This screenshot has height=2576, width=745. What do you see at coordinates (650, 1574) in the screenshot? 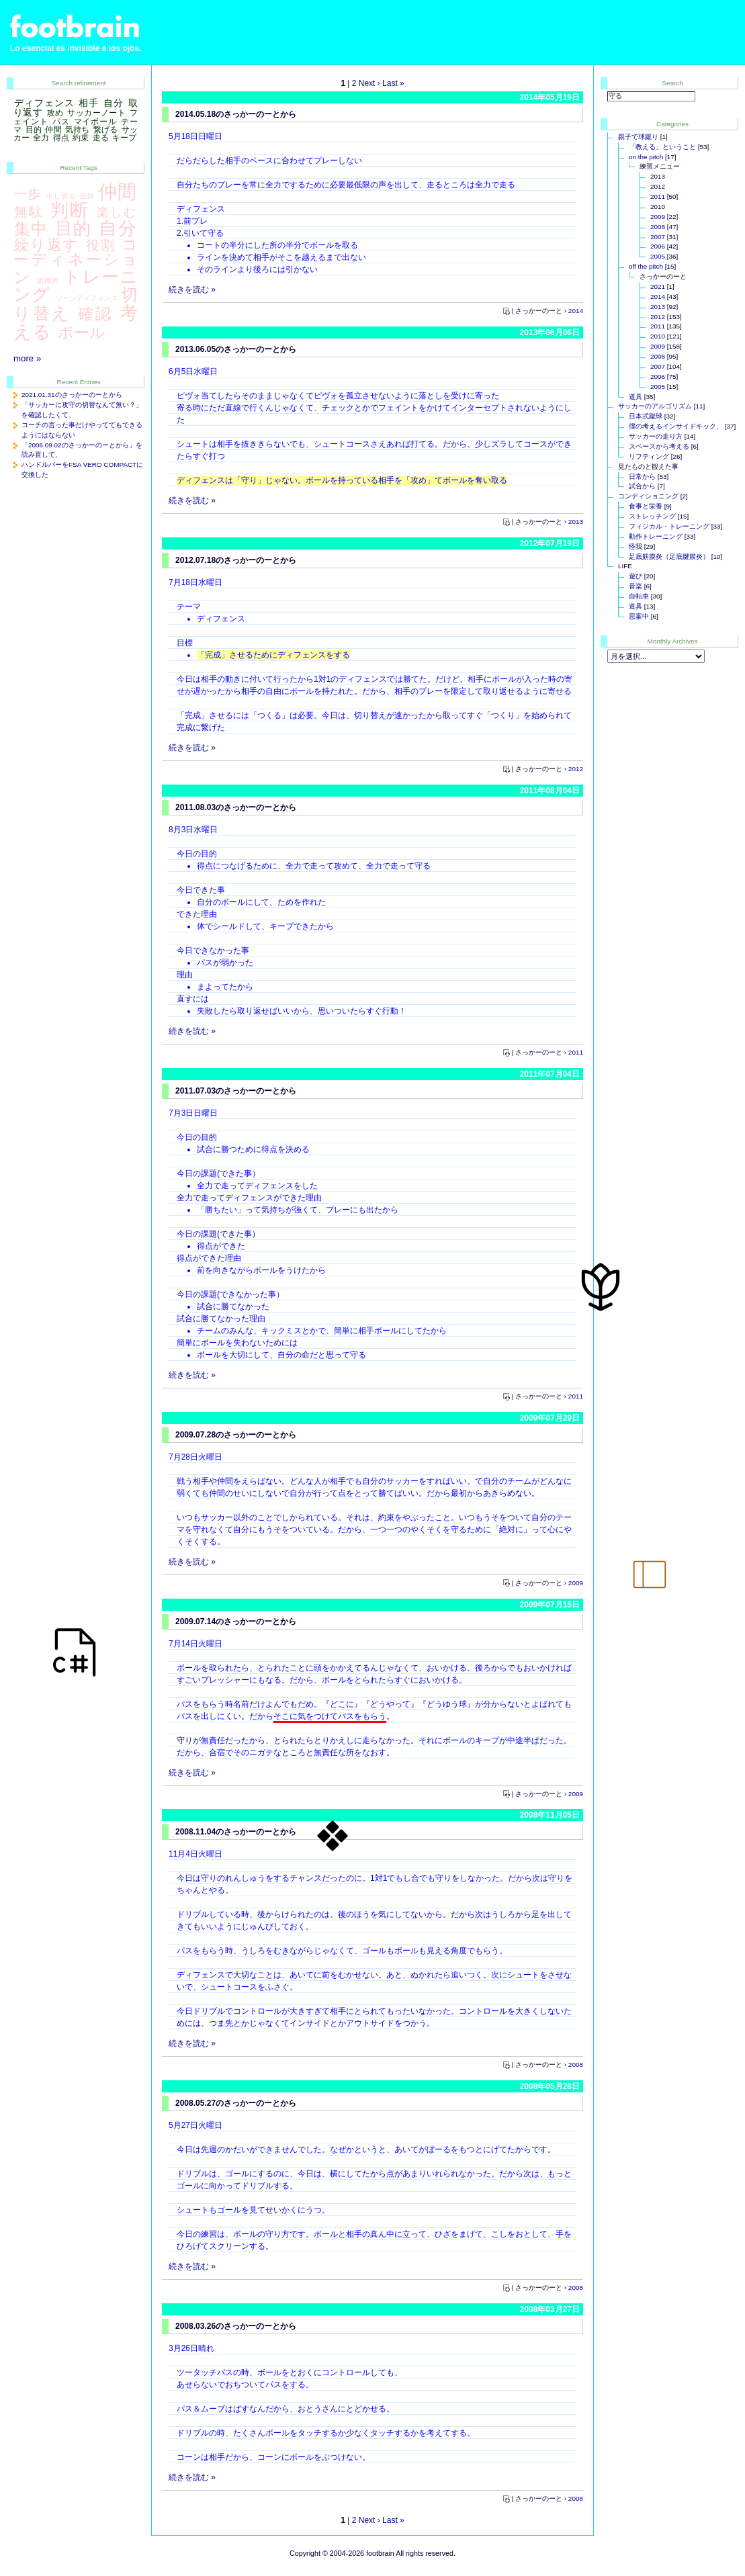
I see `toggle sidebar panel visibility` at bounding box center [650, 1574].